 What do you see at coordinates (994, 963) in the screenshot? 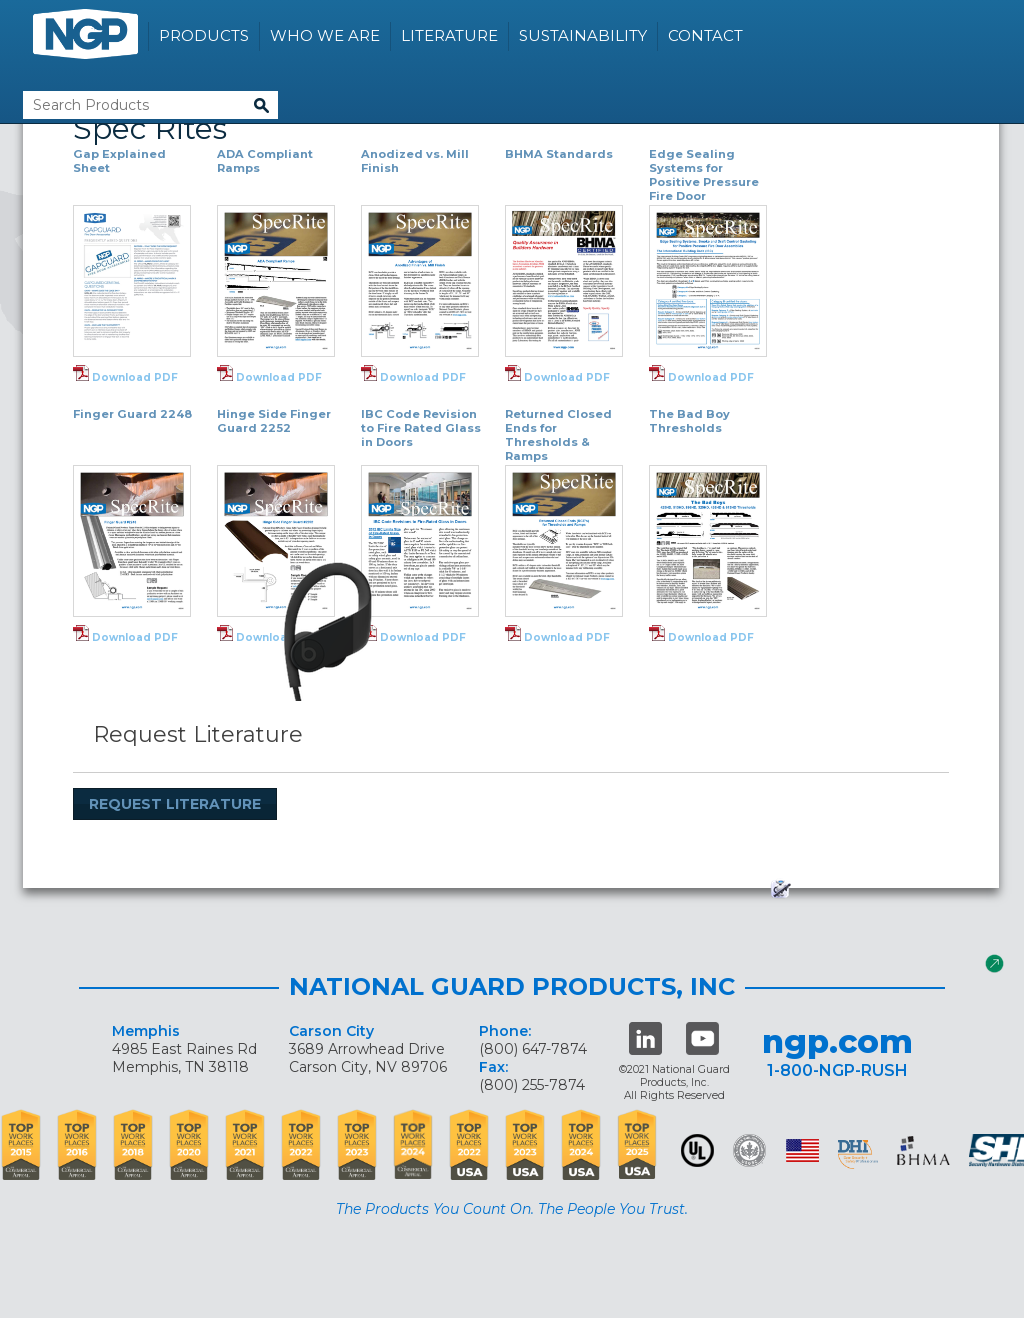
I see `indicates a symbolic link or shortcut to another file` at bounding box center [994, 963].